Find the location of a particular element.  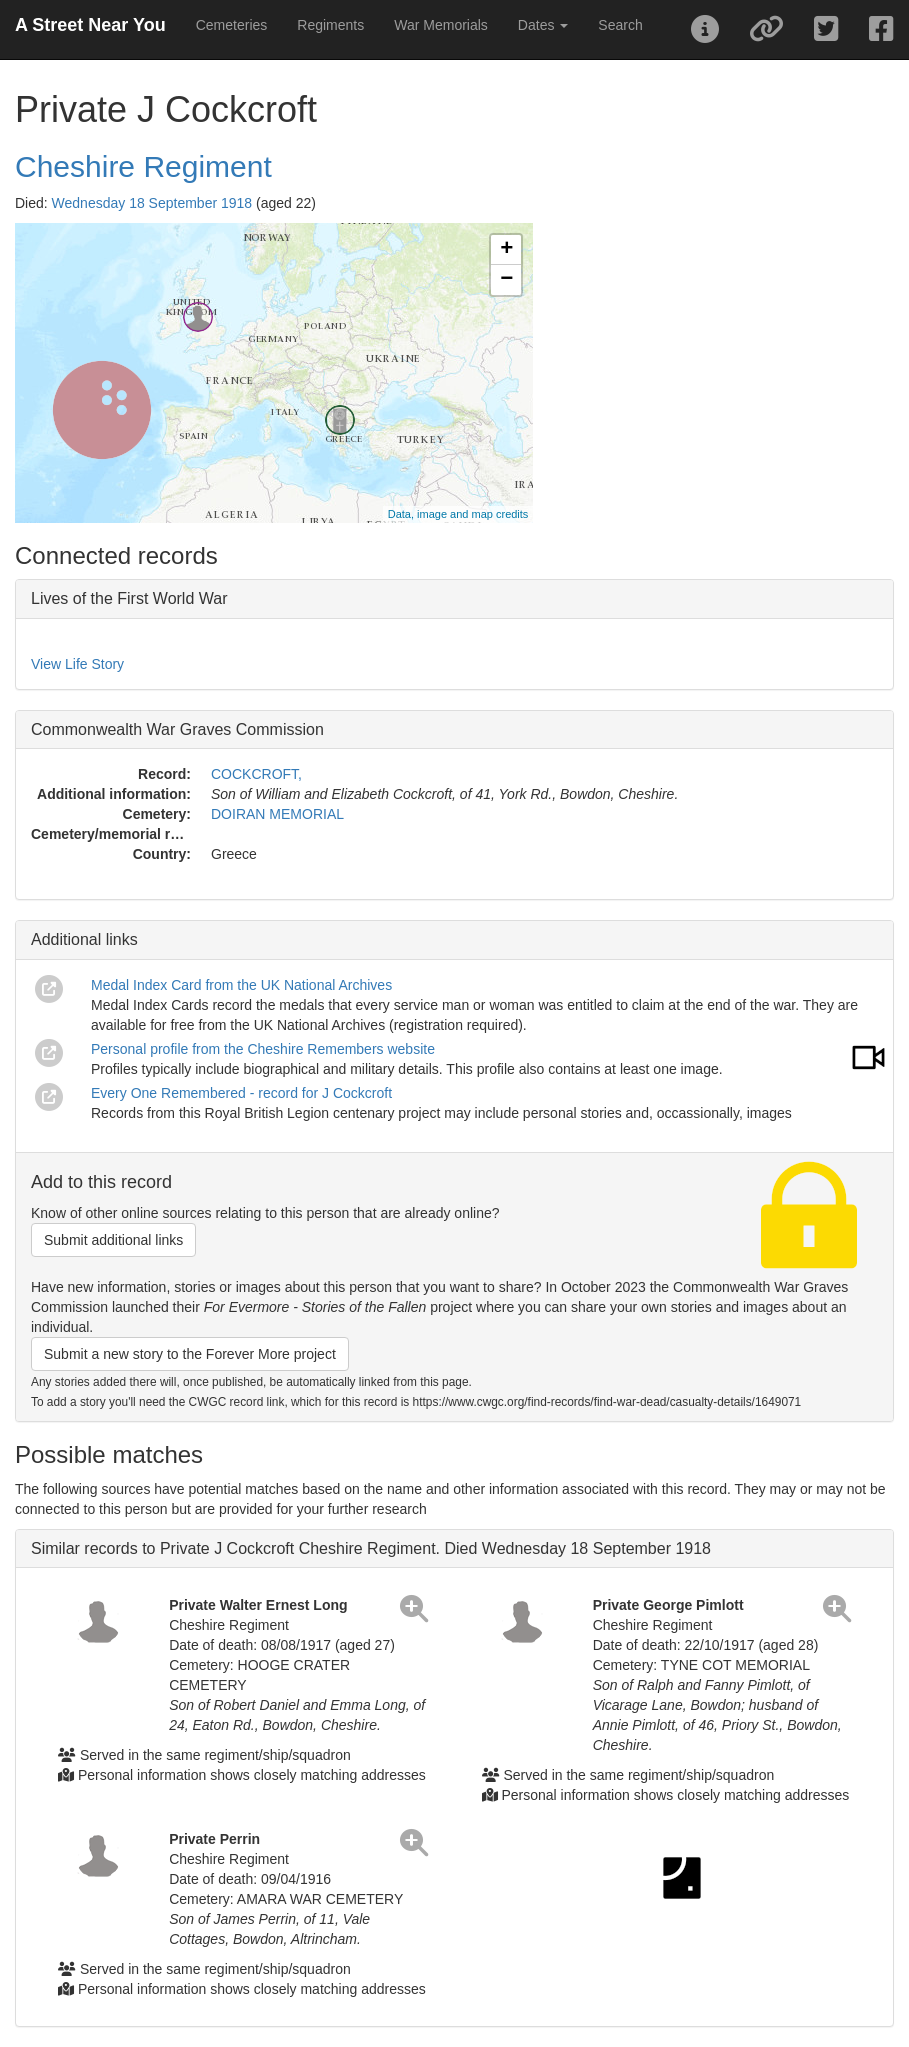

access bowling game or sports app is located at coordinates (102, 410).